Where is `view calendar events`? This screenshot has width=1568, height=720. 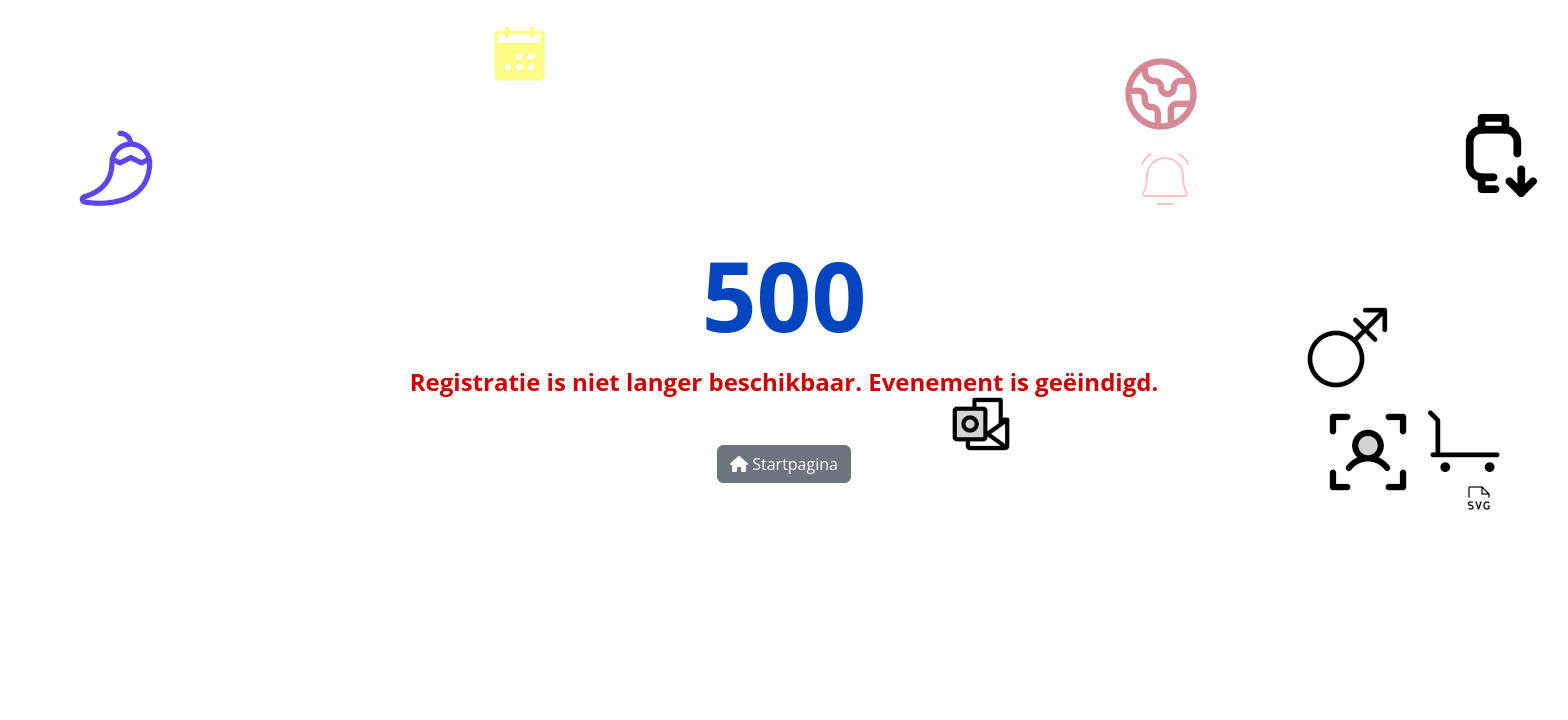
view calendar events is located at coordinates (519, 55).